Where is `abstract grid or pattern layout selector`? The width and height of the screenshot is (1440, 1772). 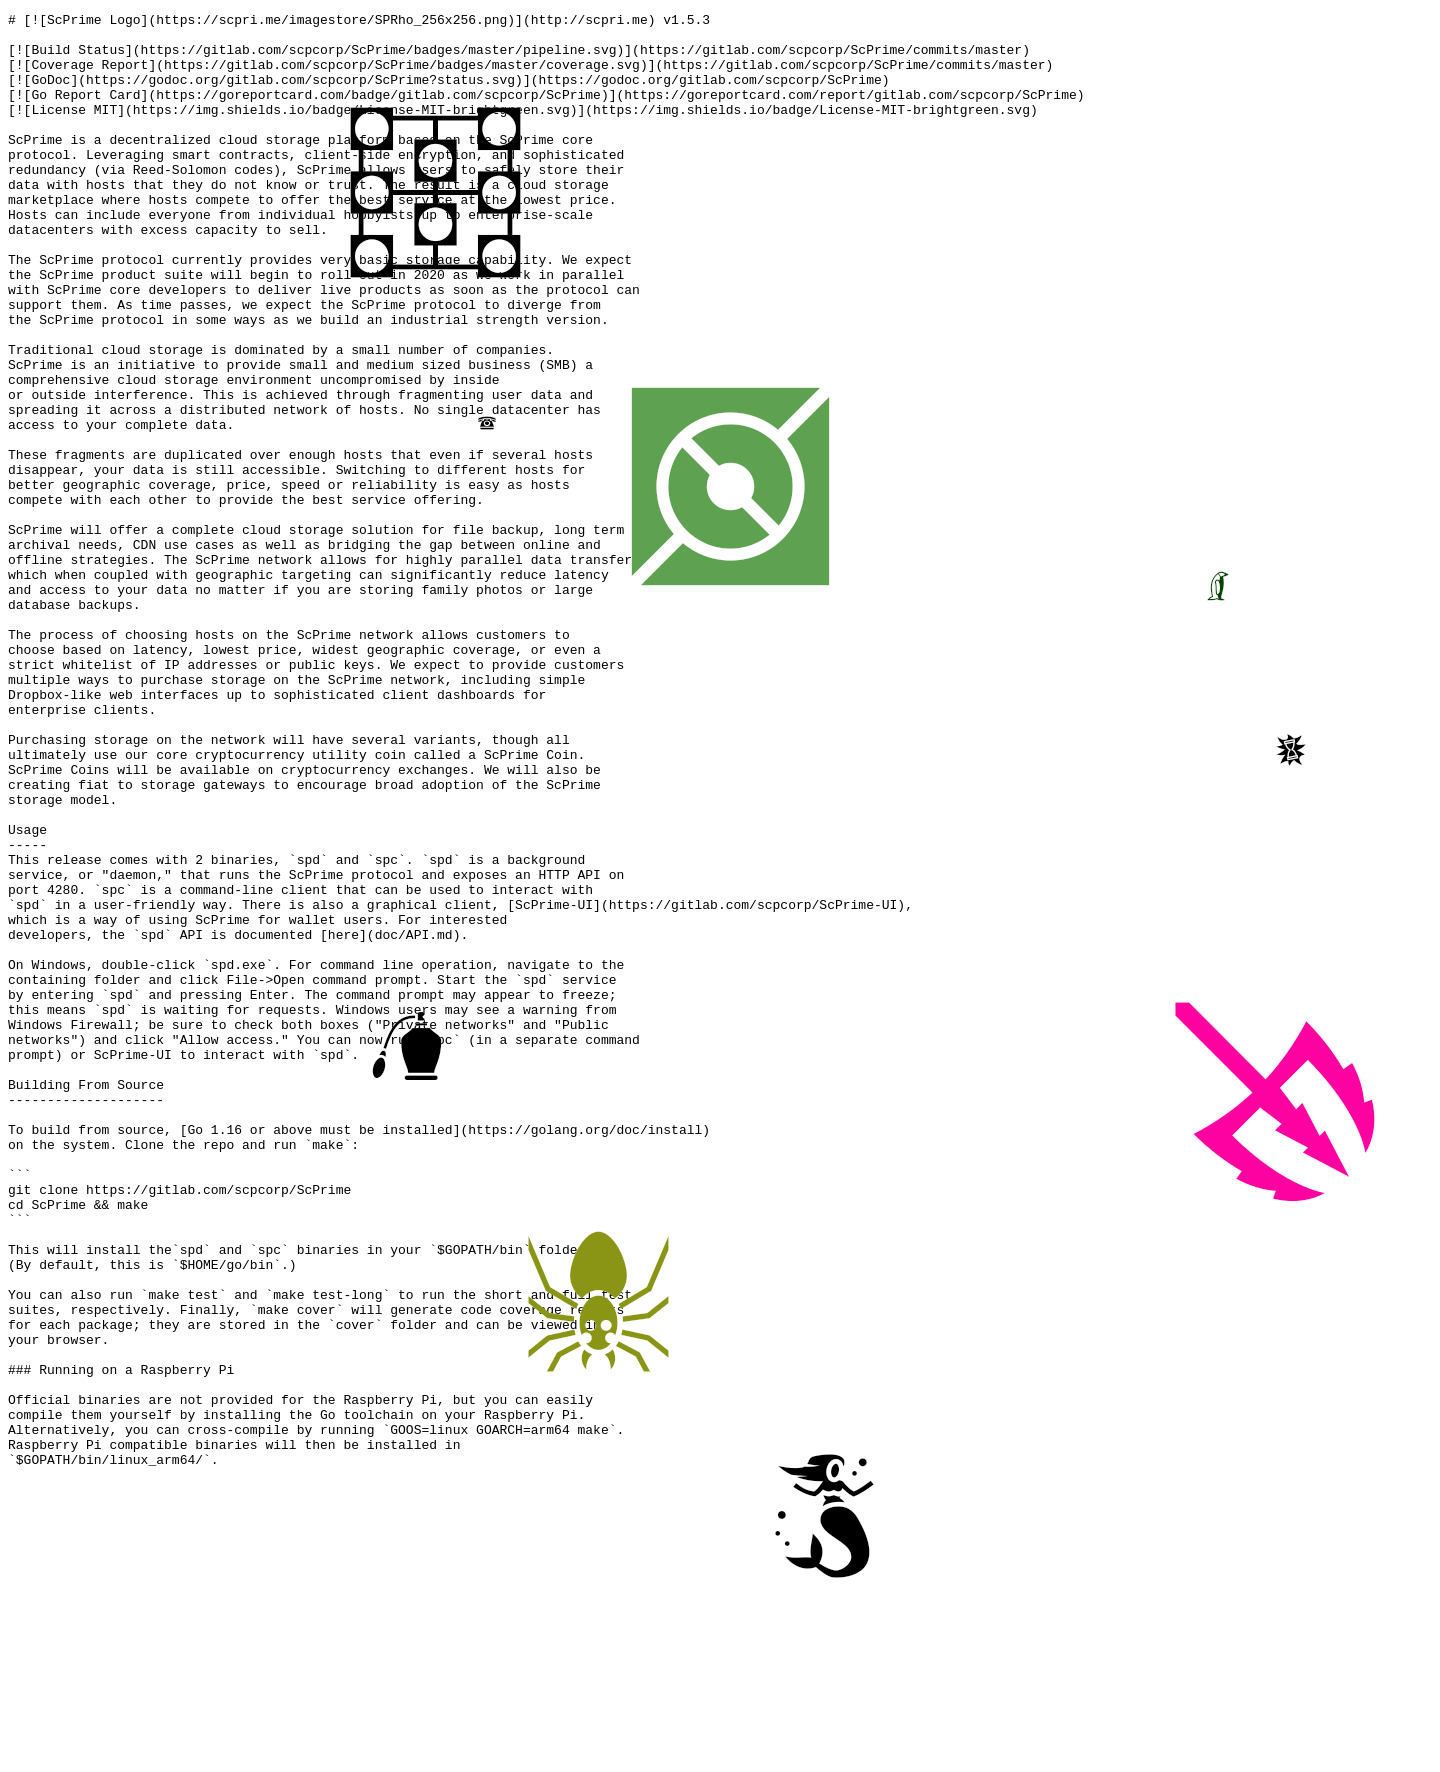 abstract grid or pattern layout selector is located at coordinates (435, 192).